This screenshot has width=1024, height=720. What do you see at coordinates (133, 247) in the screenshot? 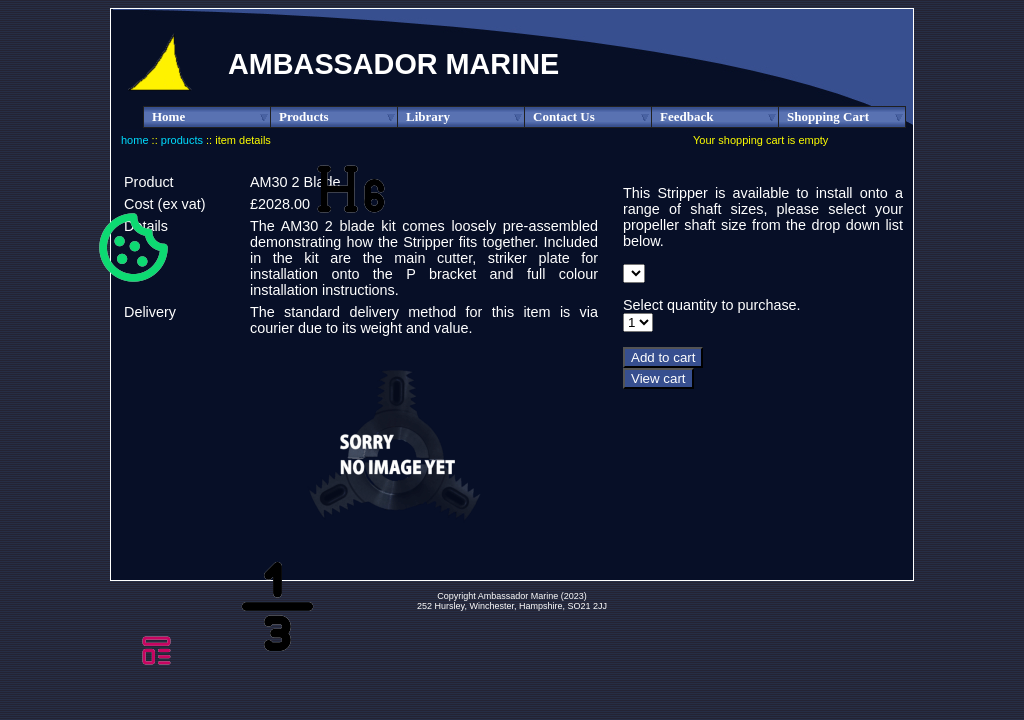
I see `manage cookie preferences and privacy settings` at bounding box center [133, 247].